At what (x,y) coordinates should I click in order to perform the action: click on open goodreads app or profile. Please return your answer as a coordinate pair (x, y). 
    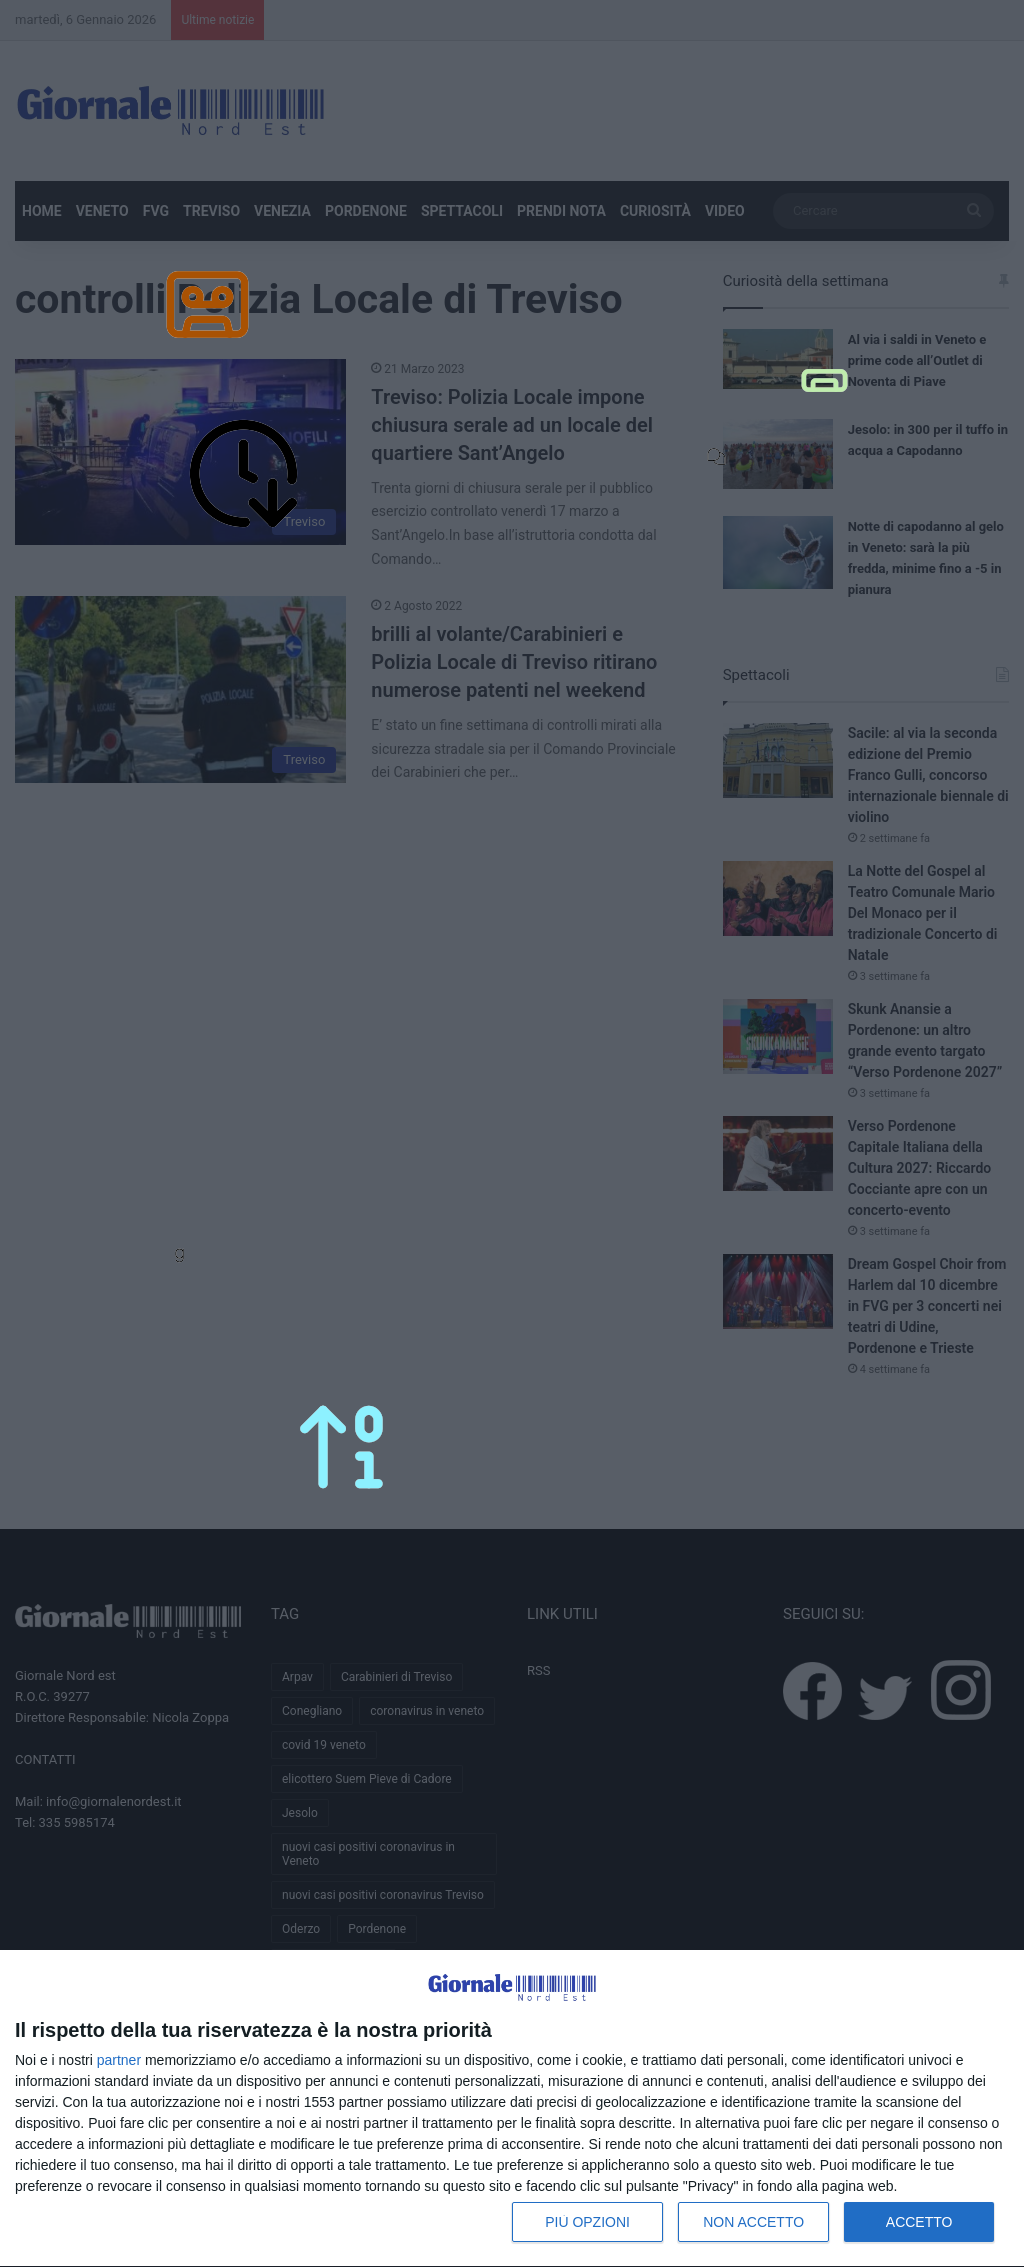
    Looking at the image, I should click on (179, 1255).